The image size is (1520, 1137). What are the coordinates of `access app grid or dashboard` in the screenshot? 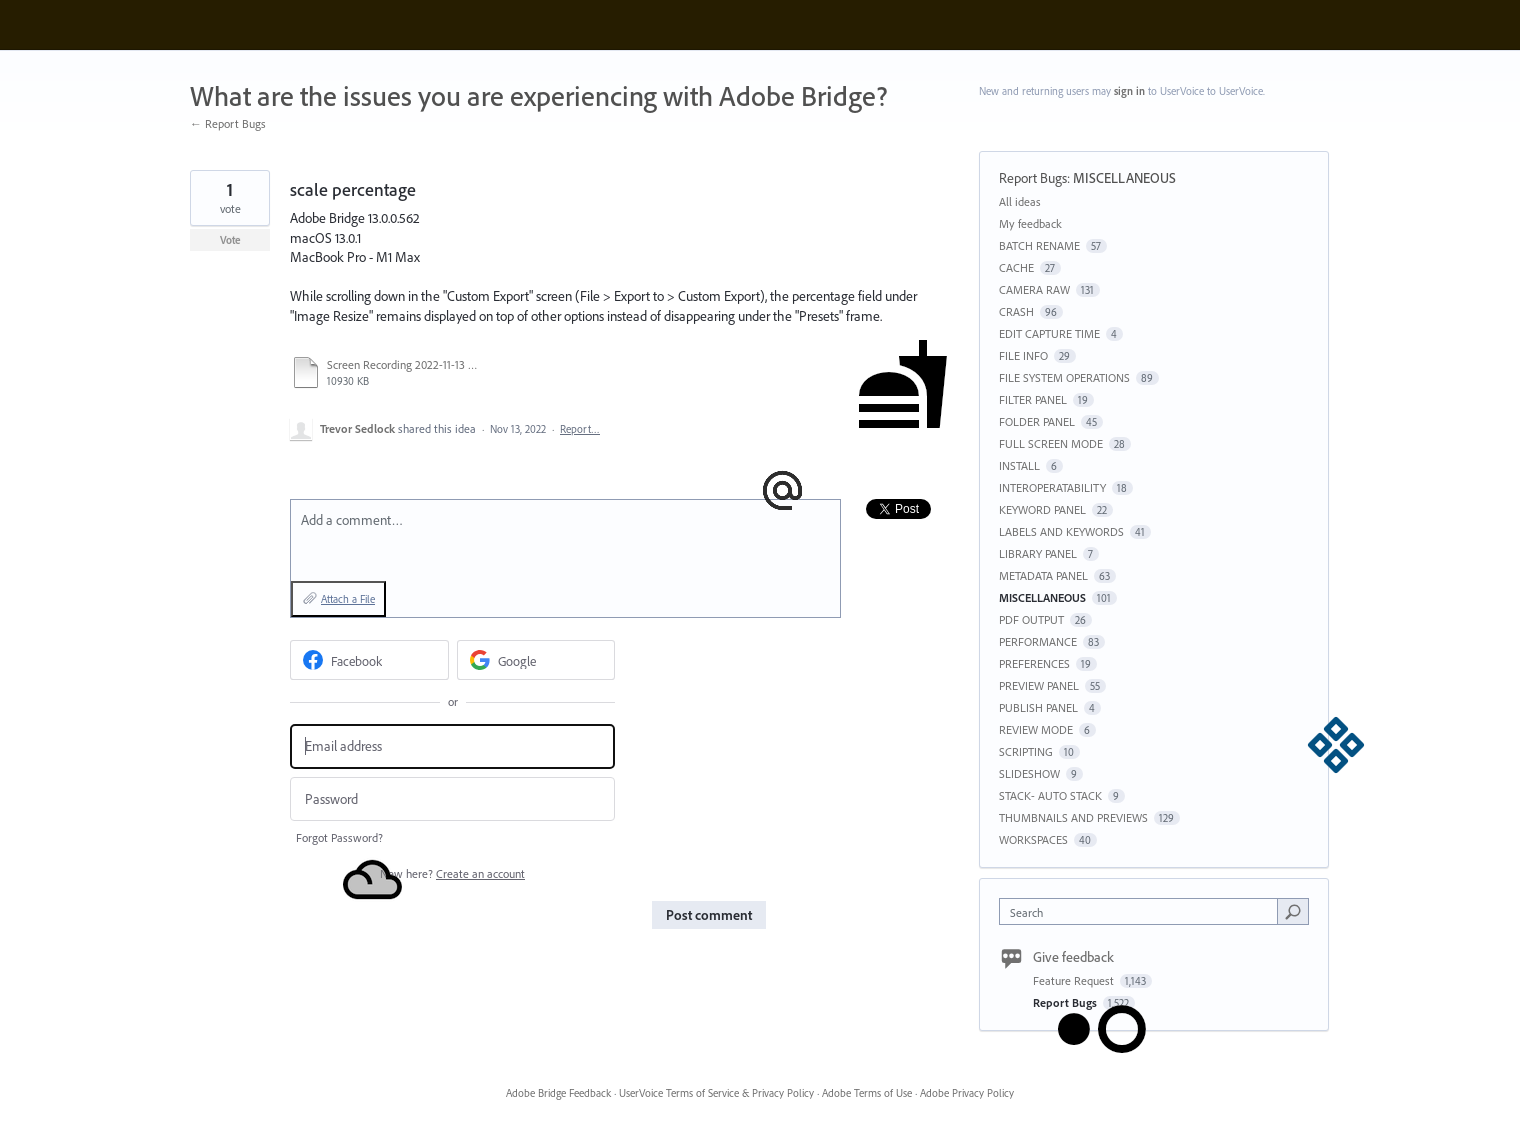 It's located at (1336, 745).